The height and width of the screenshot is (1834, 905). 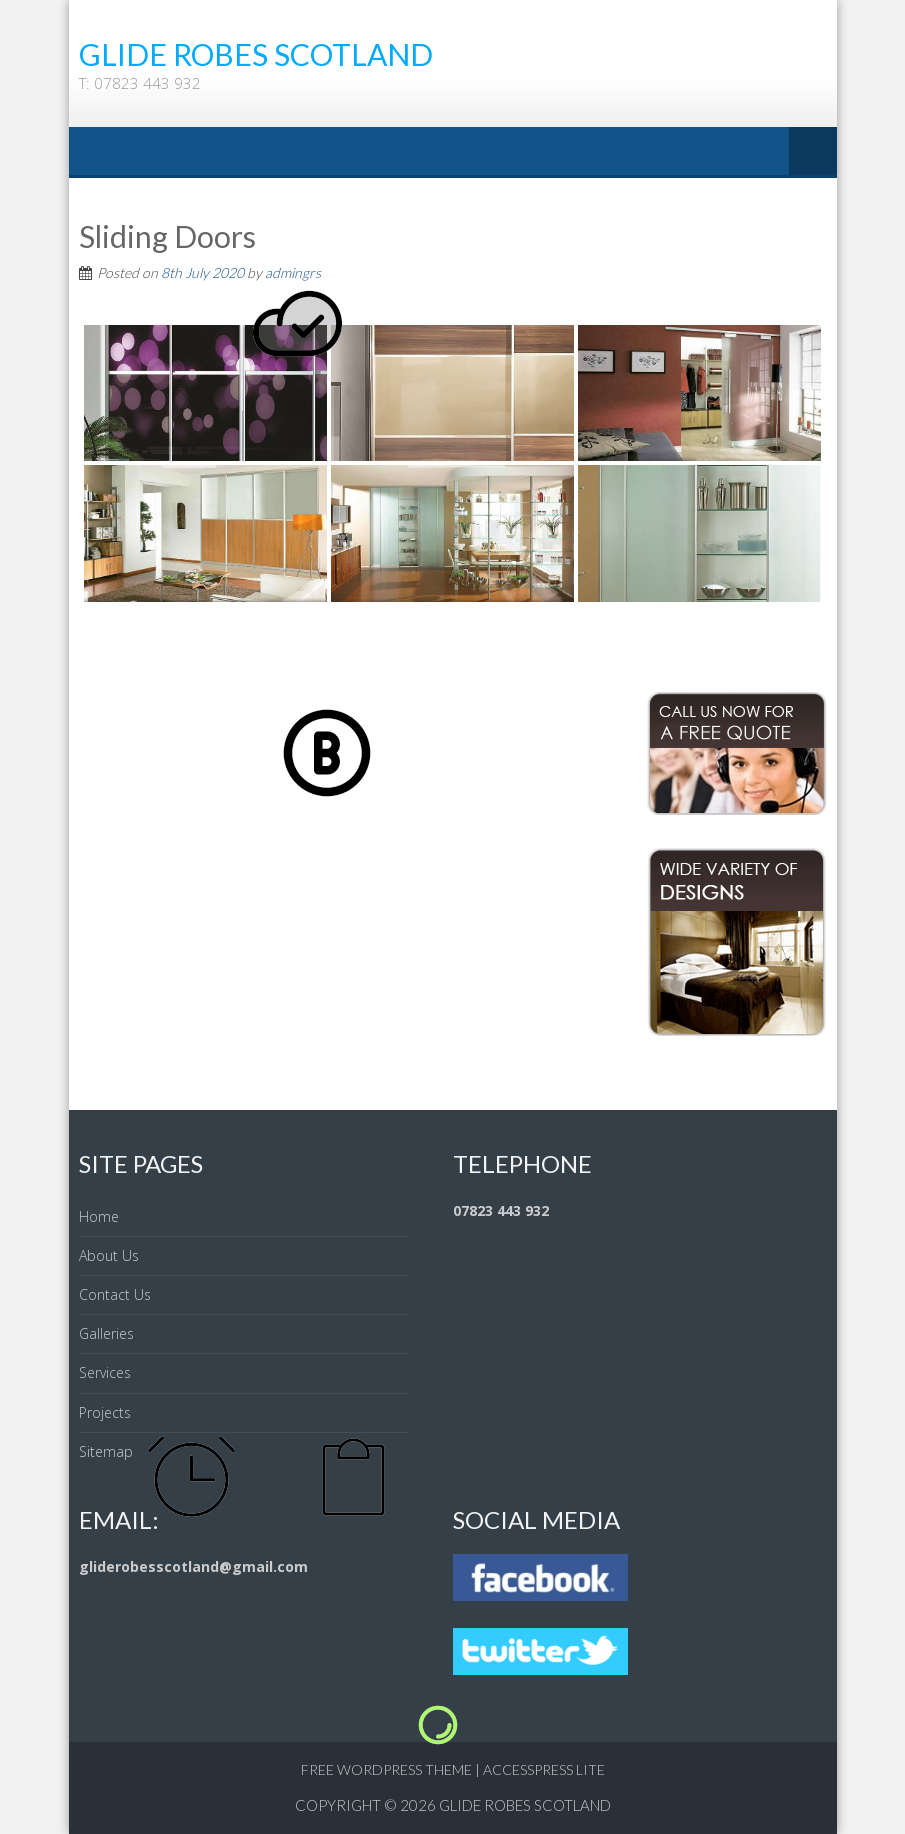 I want to click on apply inner shadow effect to bottom-right corner, so click(x=438, y=1725).